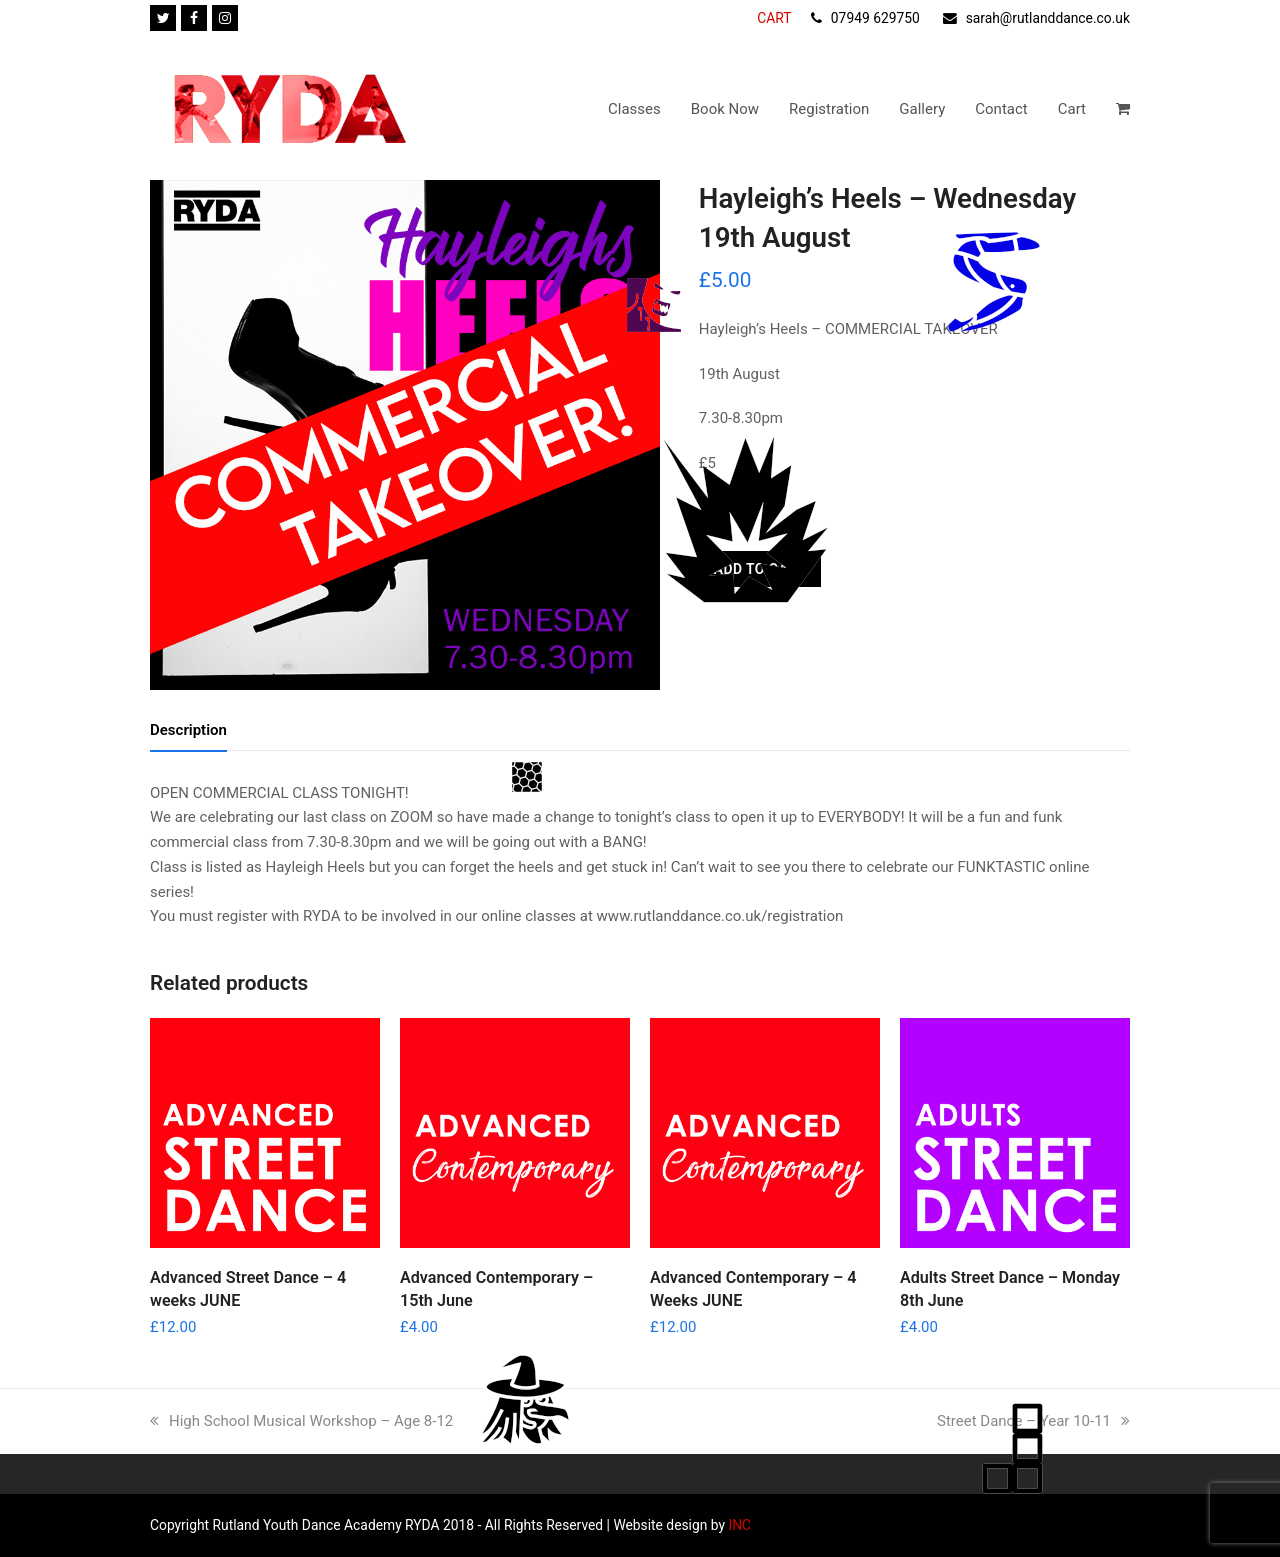  What do you see at coordinates (994, 282) in the screenshot?
I see `select zat'nik'tel weapon in game inventory` at bounding box center [994, 282].